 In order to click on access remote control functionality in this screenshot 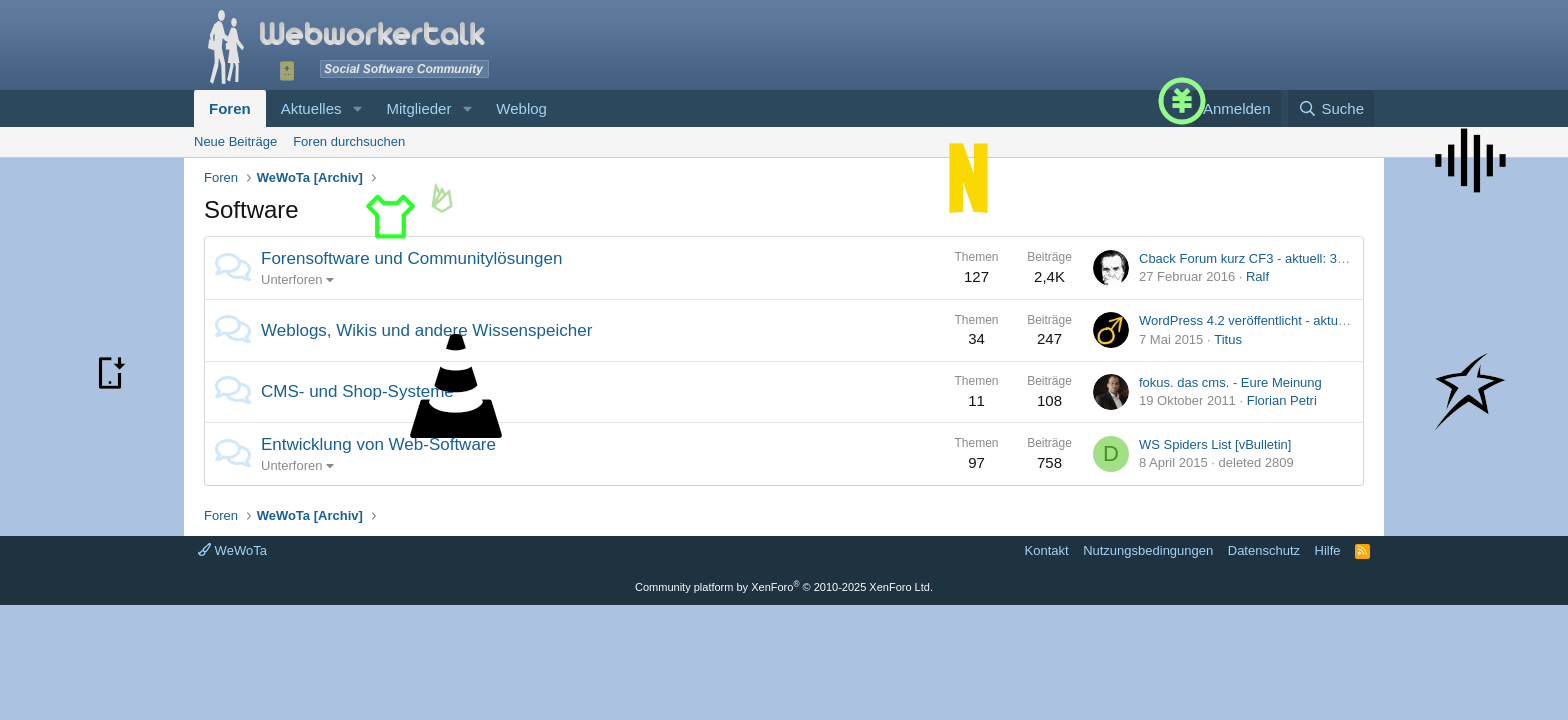, I will do `click(287, 71)`.